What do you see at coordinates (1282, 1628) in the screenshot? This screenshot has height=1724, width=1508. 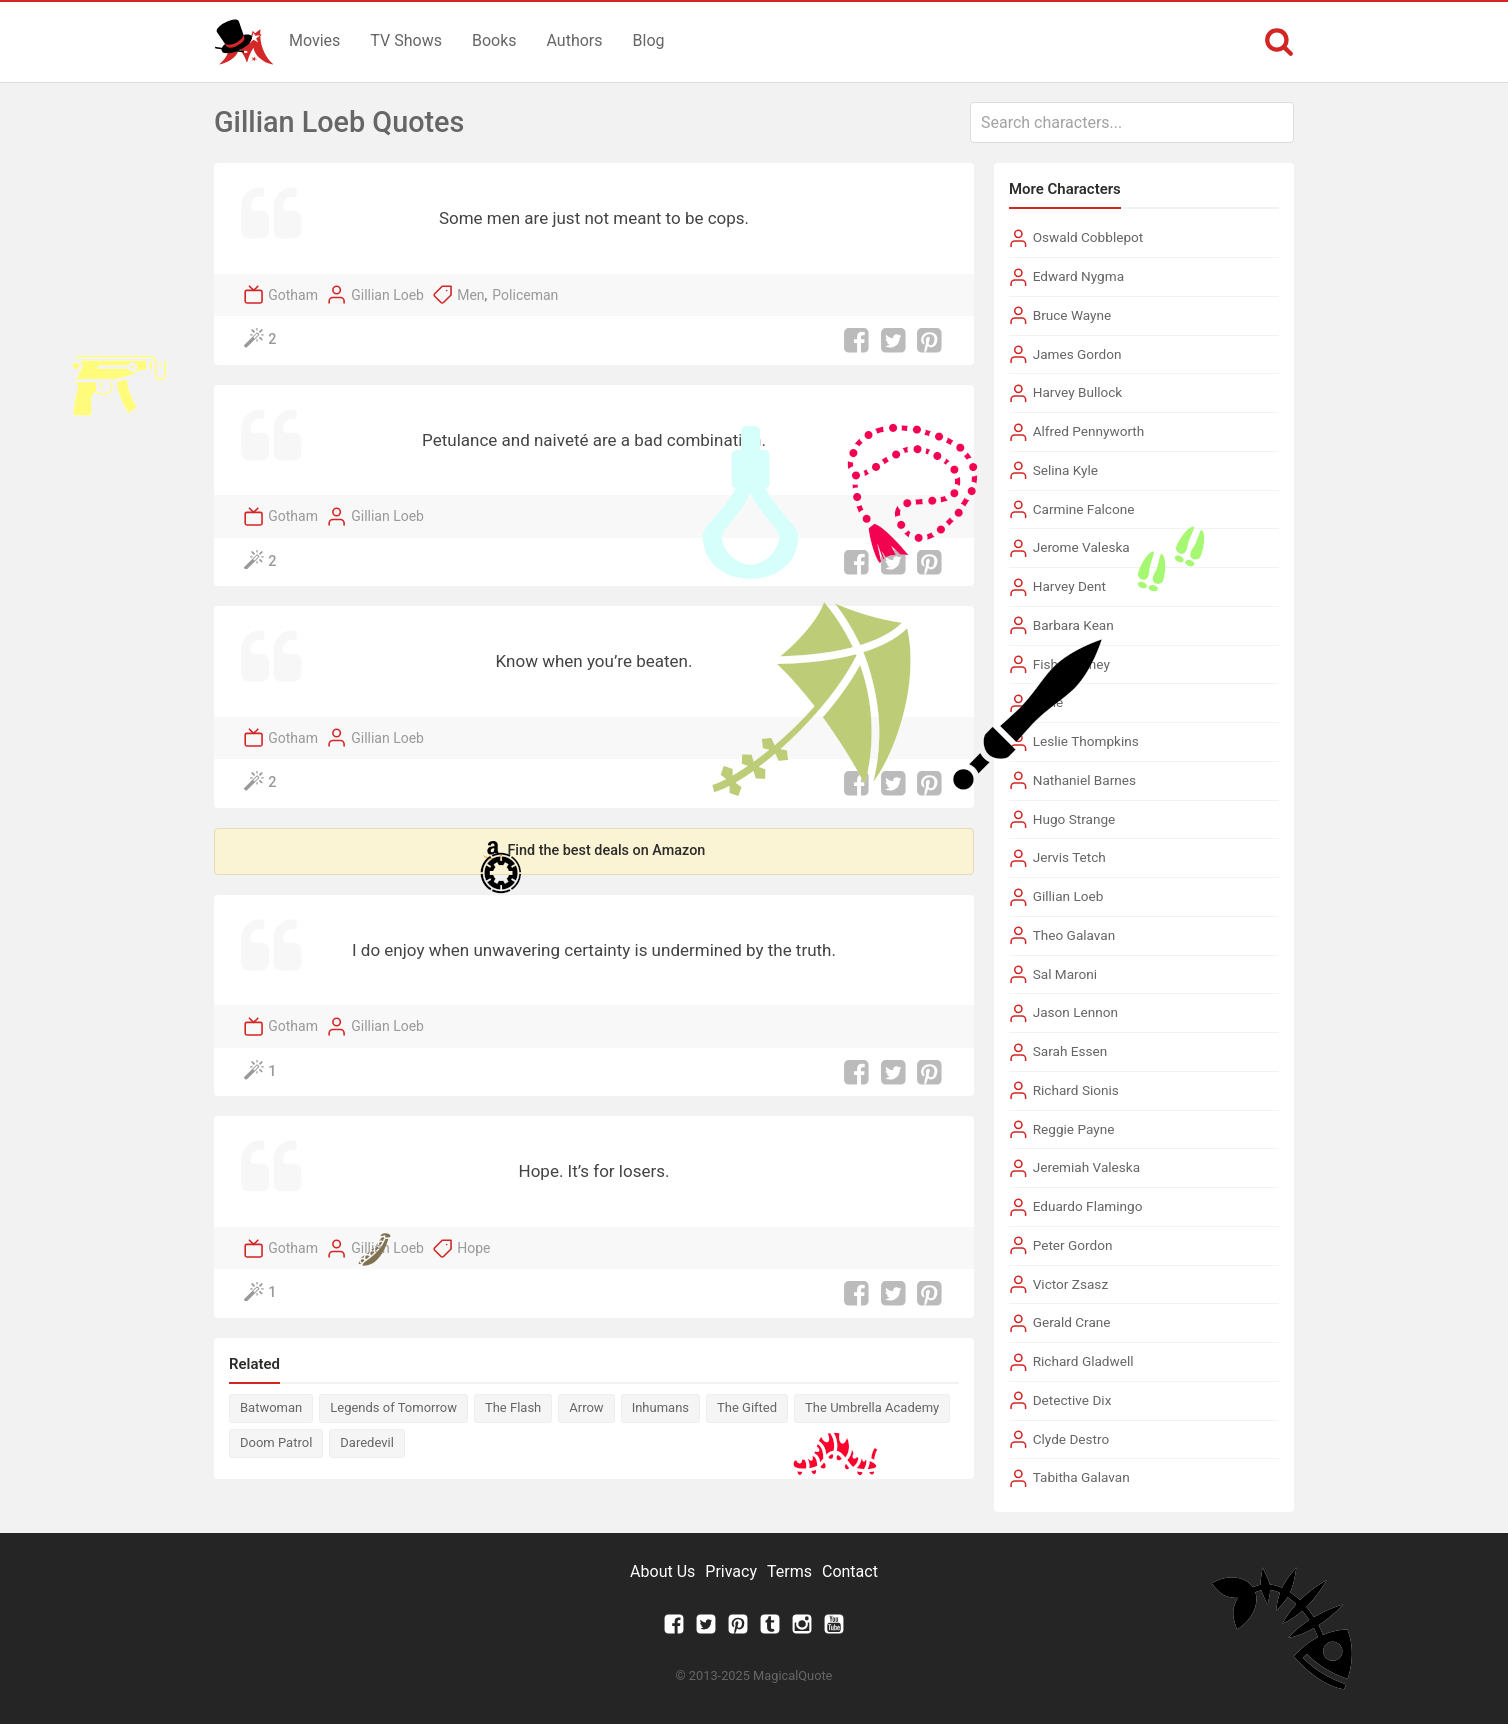 I see `indicates an empty or depleted resource` at bounding box center [1282, 1628].